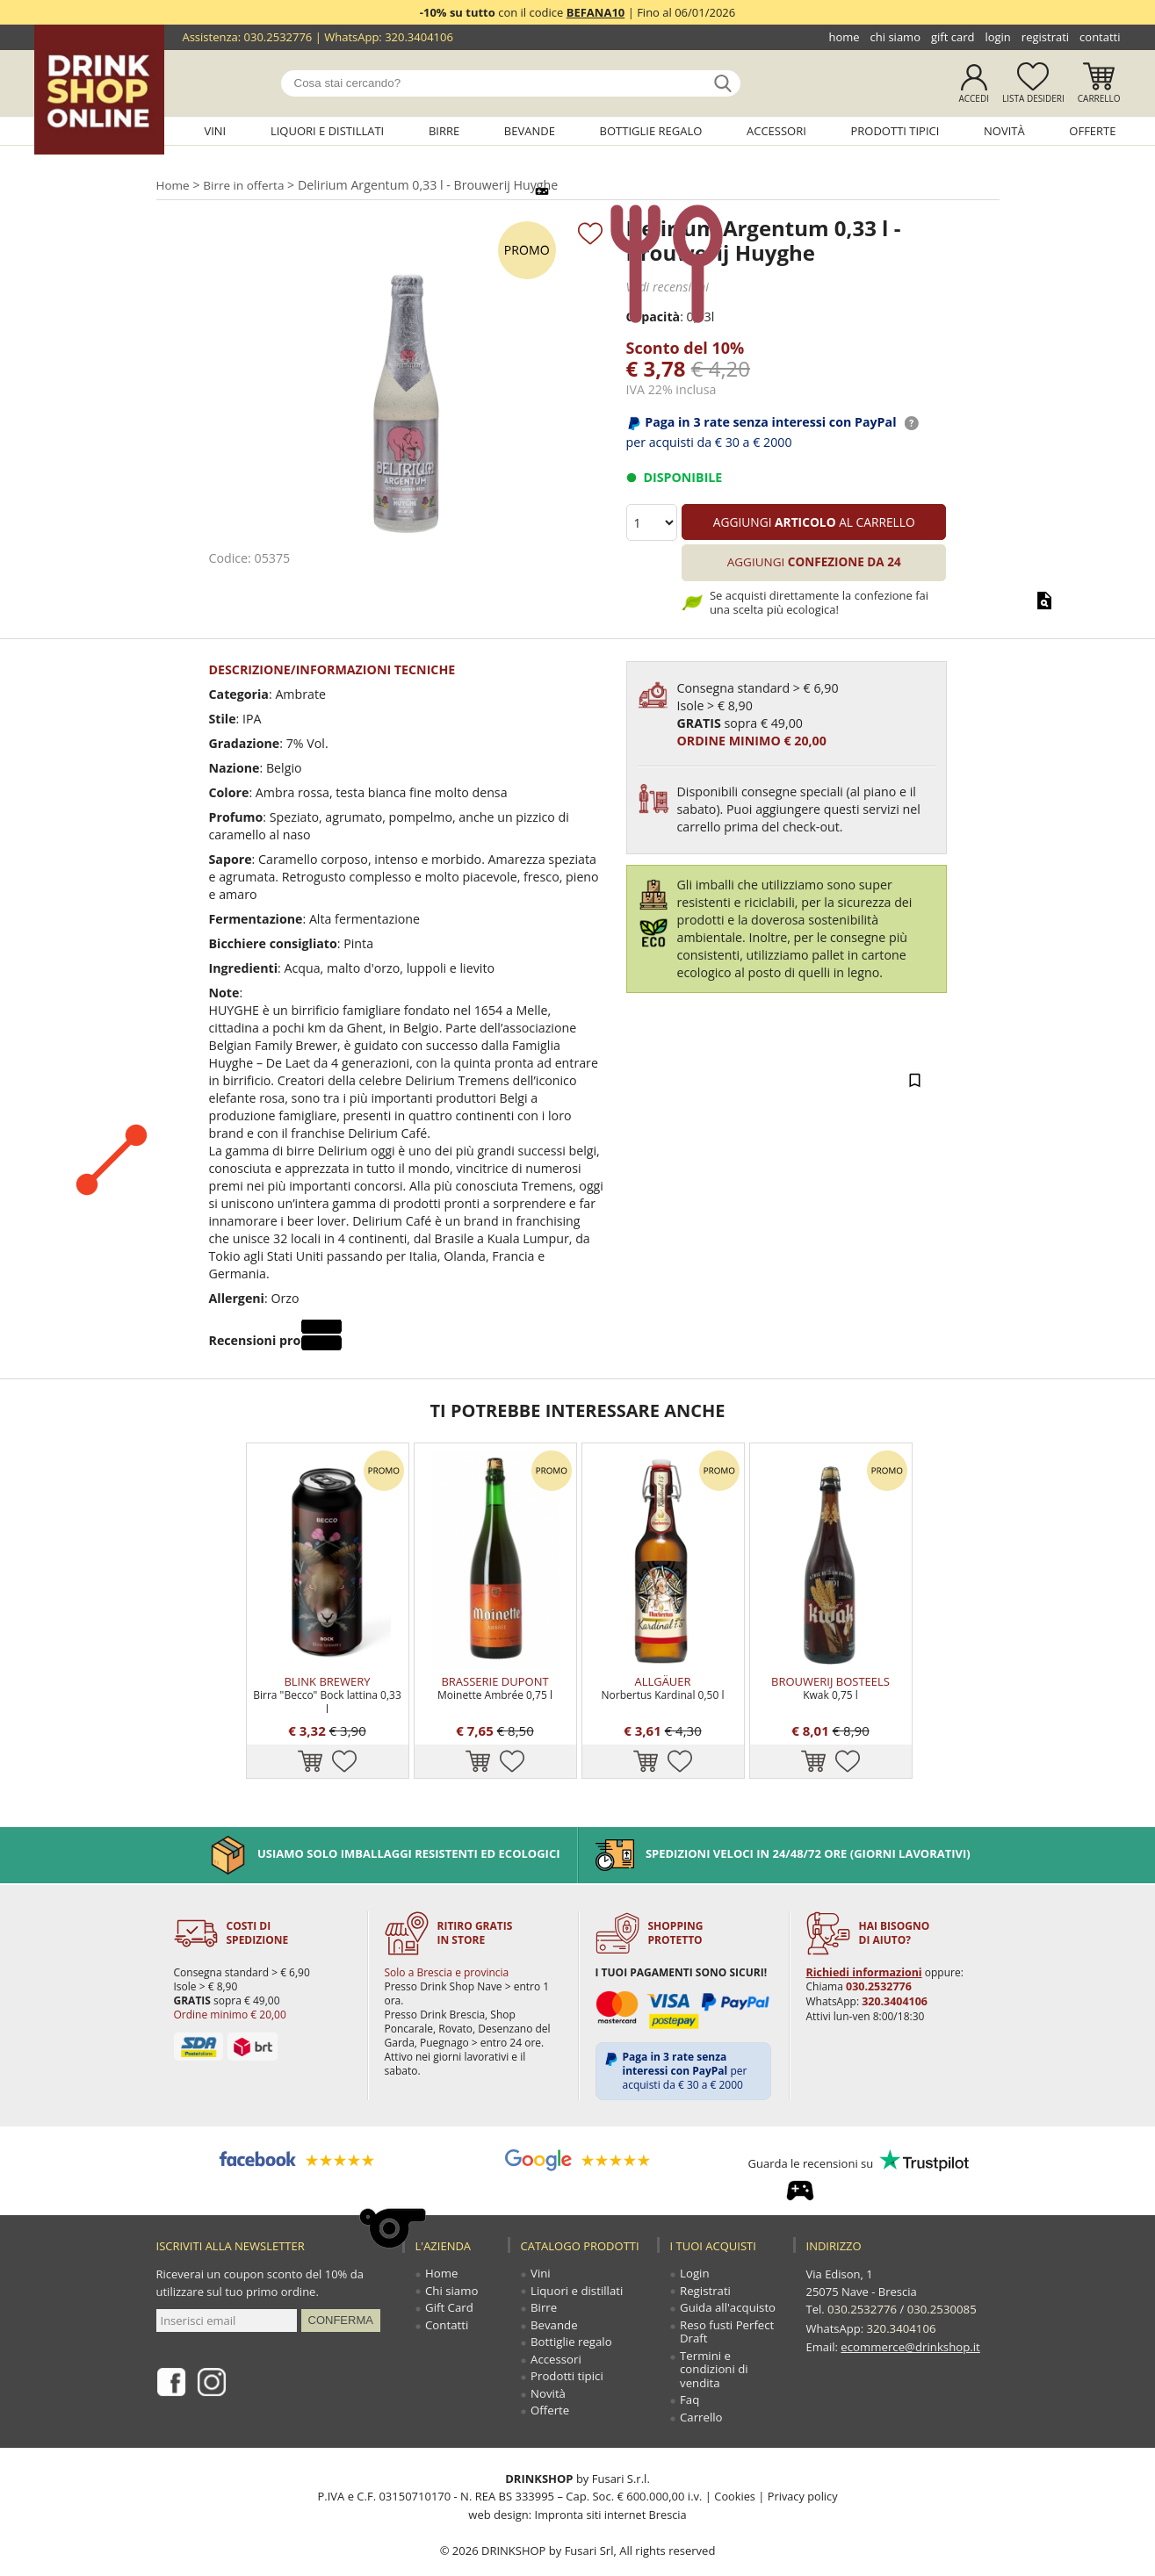 This screenshot has height=2576, width=1155. I want to click on scan document for plagiarism, so click(1044, 601).